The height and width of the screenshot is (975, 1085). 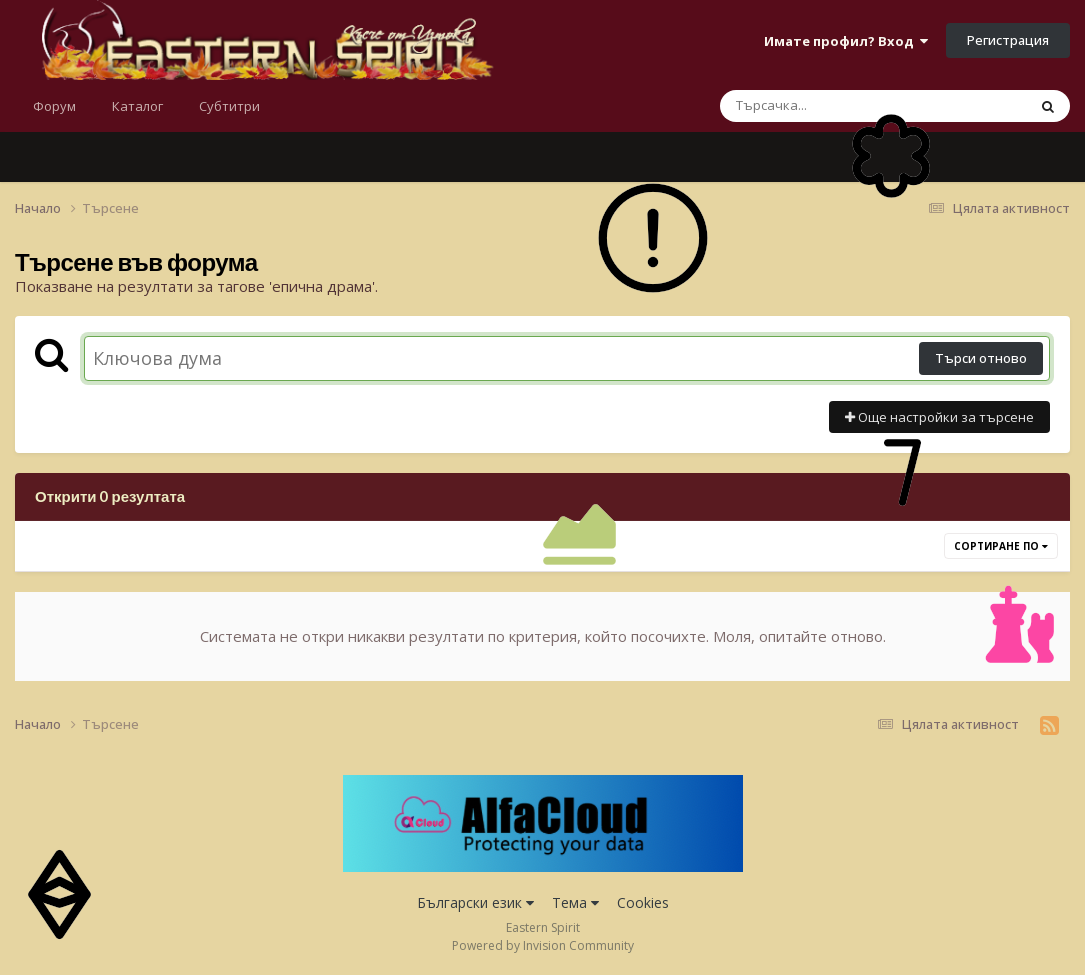 I want to click on indicates a michelin star rating or award, so click(x=892, y=156).